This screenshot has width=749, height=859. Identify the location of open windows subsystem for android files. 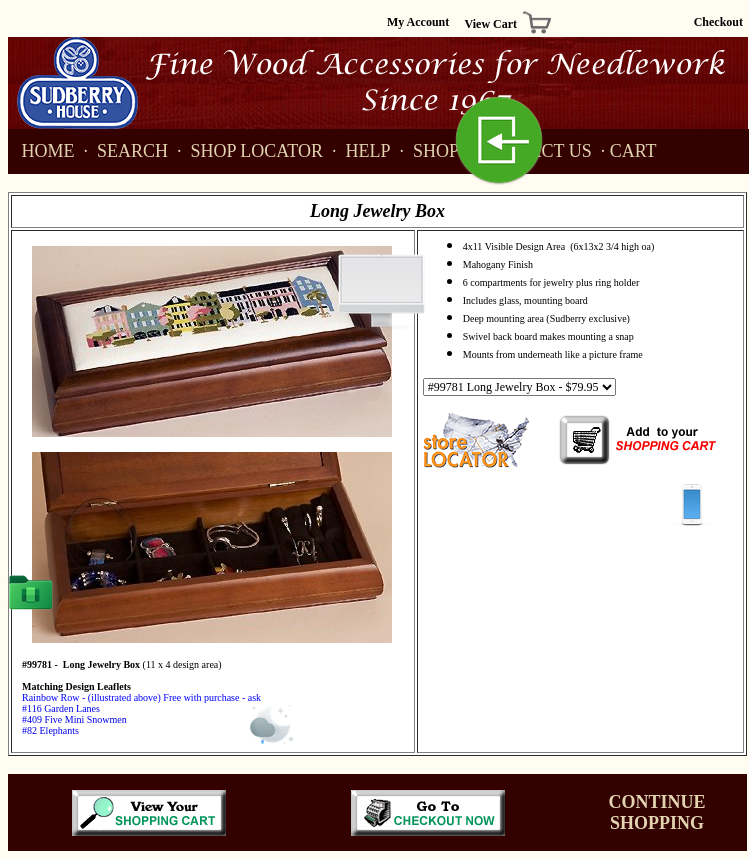
(30, 593).